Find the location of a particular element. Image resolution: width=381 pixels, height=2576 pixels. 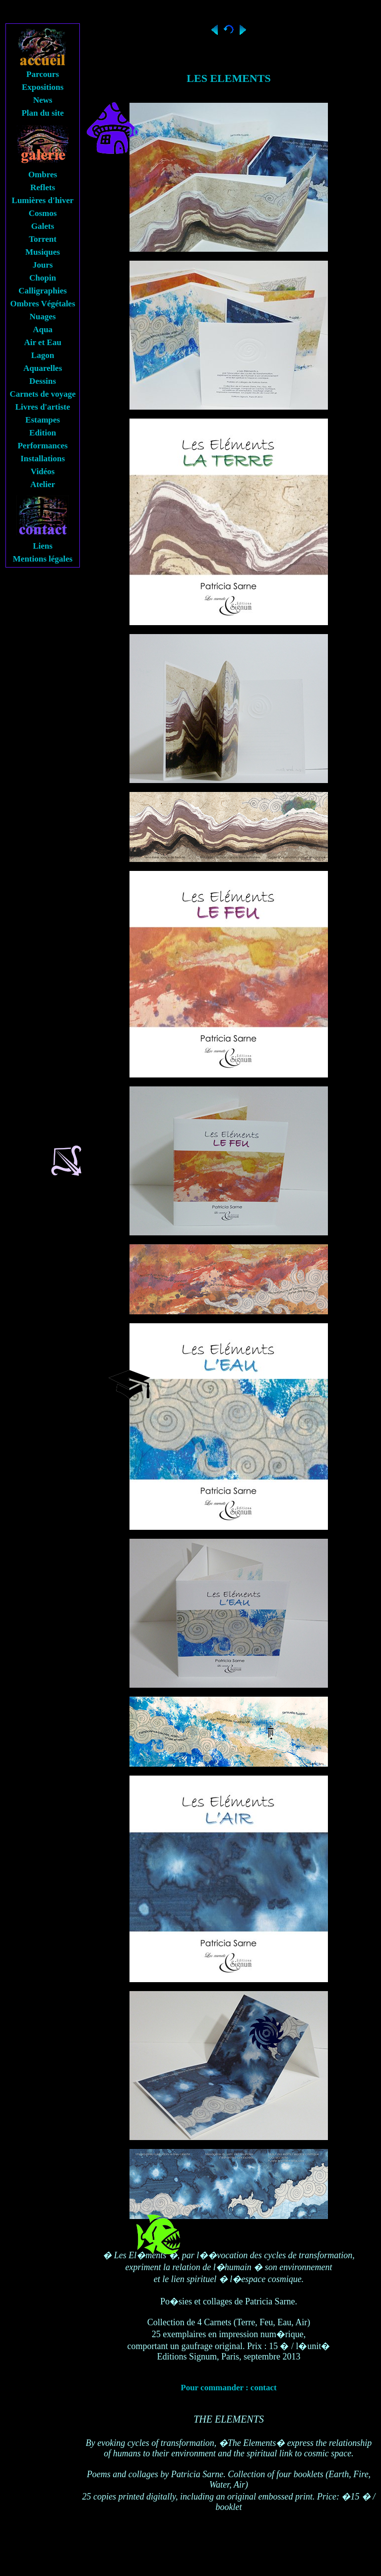

activate double shot ability is located at coordinates (66, 1160).